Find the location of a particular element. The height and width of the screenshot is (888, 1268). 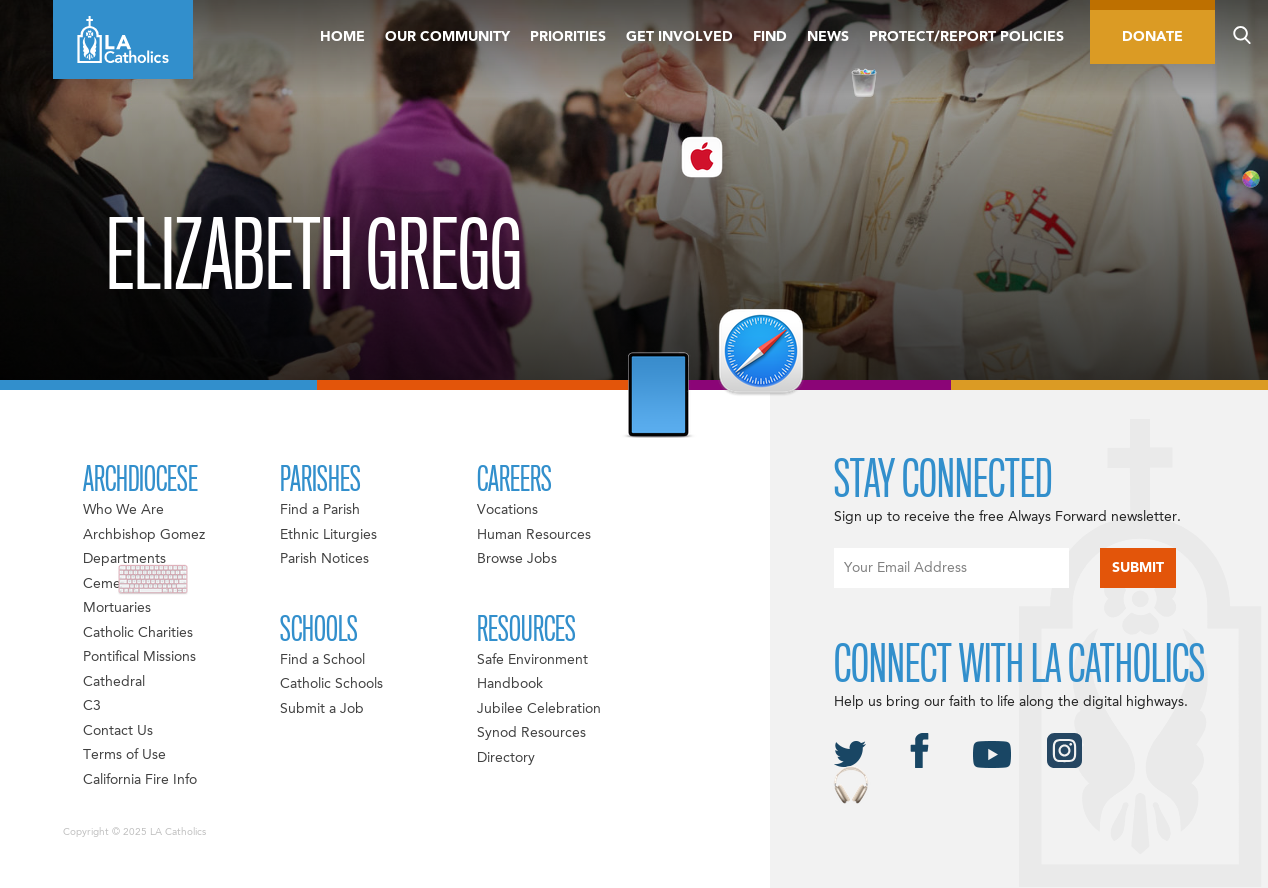

access color and theme preferences is located at coordinates (1251, 179).